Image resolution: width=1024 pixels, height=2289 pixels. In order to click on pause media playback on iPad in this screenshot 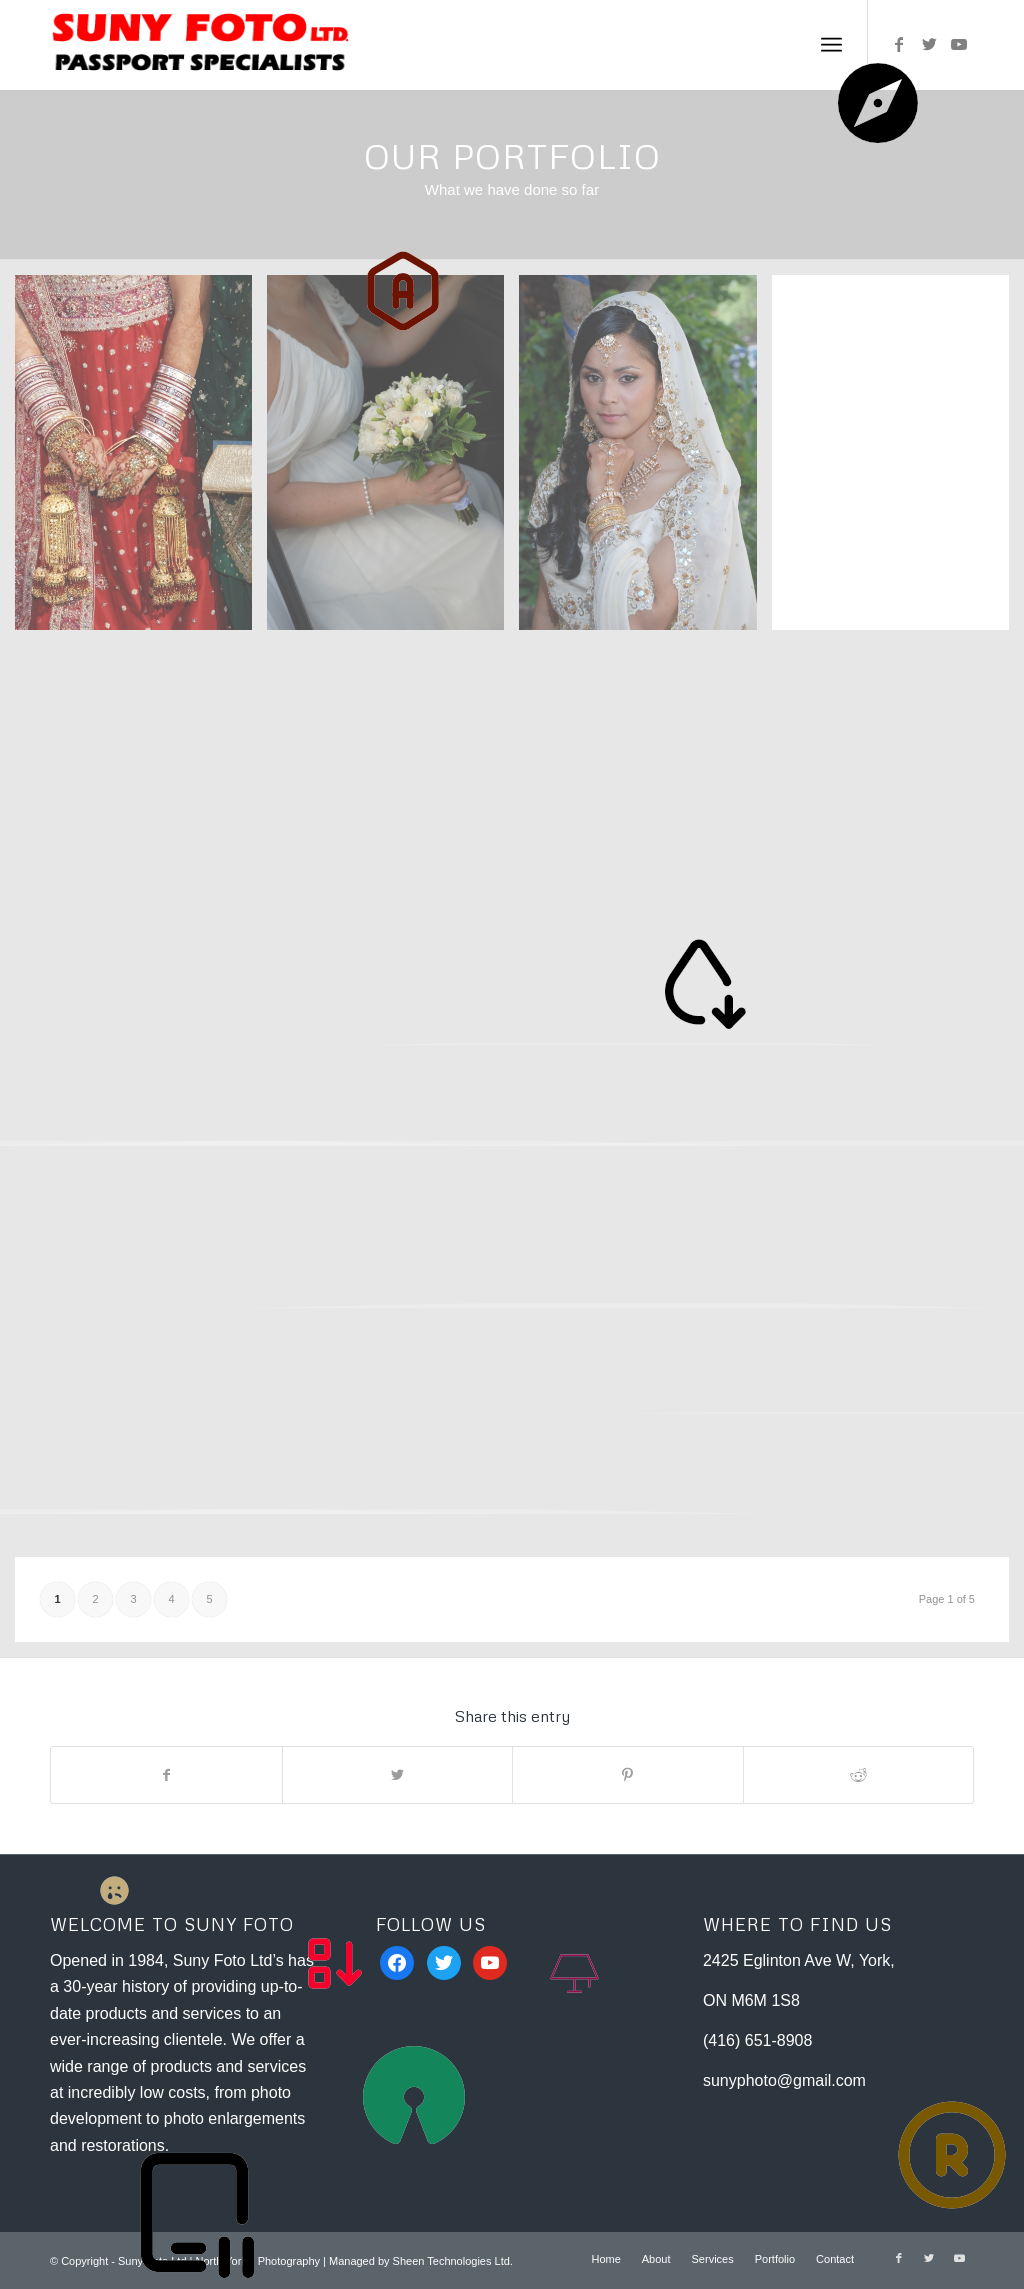, I will do `click(194, 2212)`.